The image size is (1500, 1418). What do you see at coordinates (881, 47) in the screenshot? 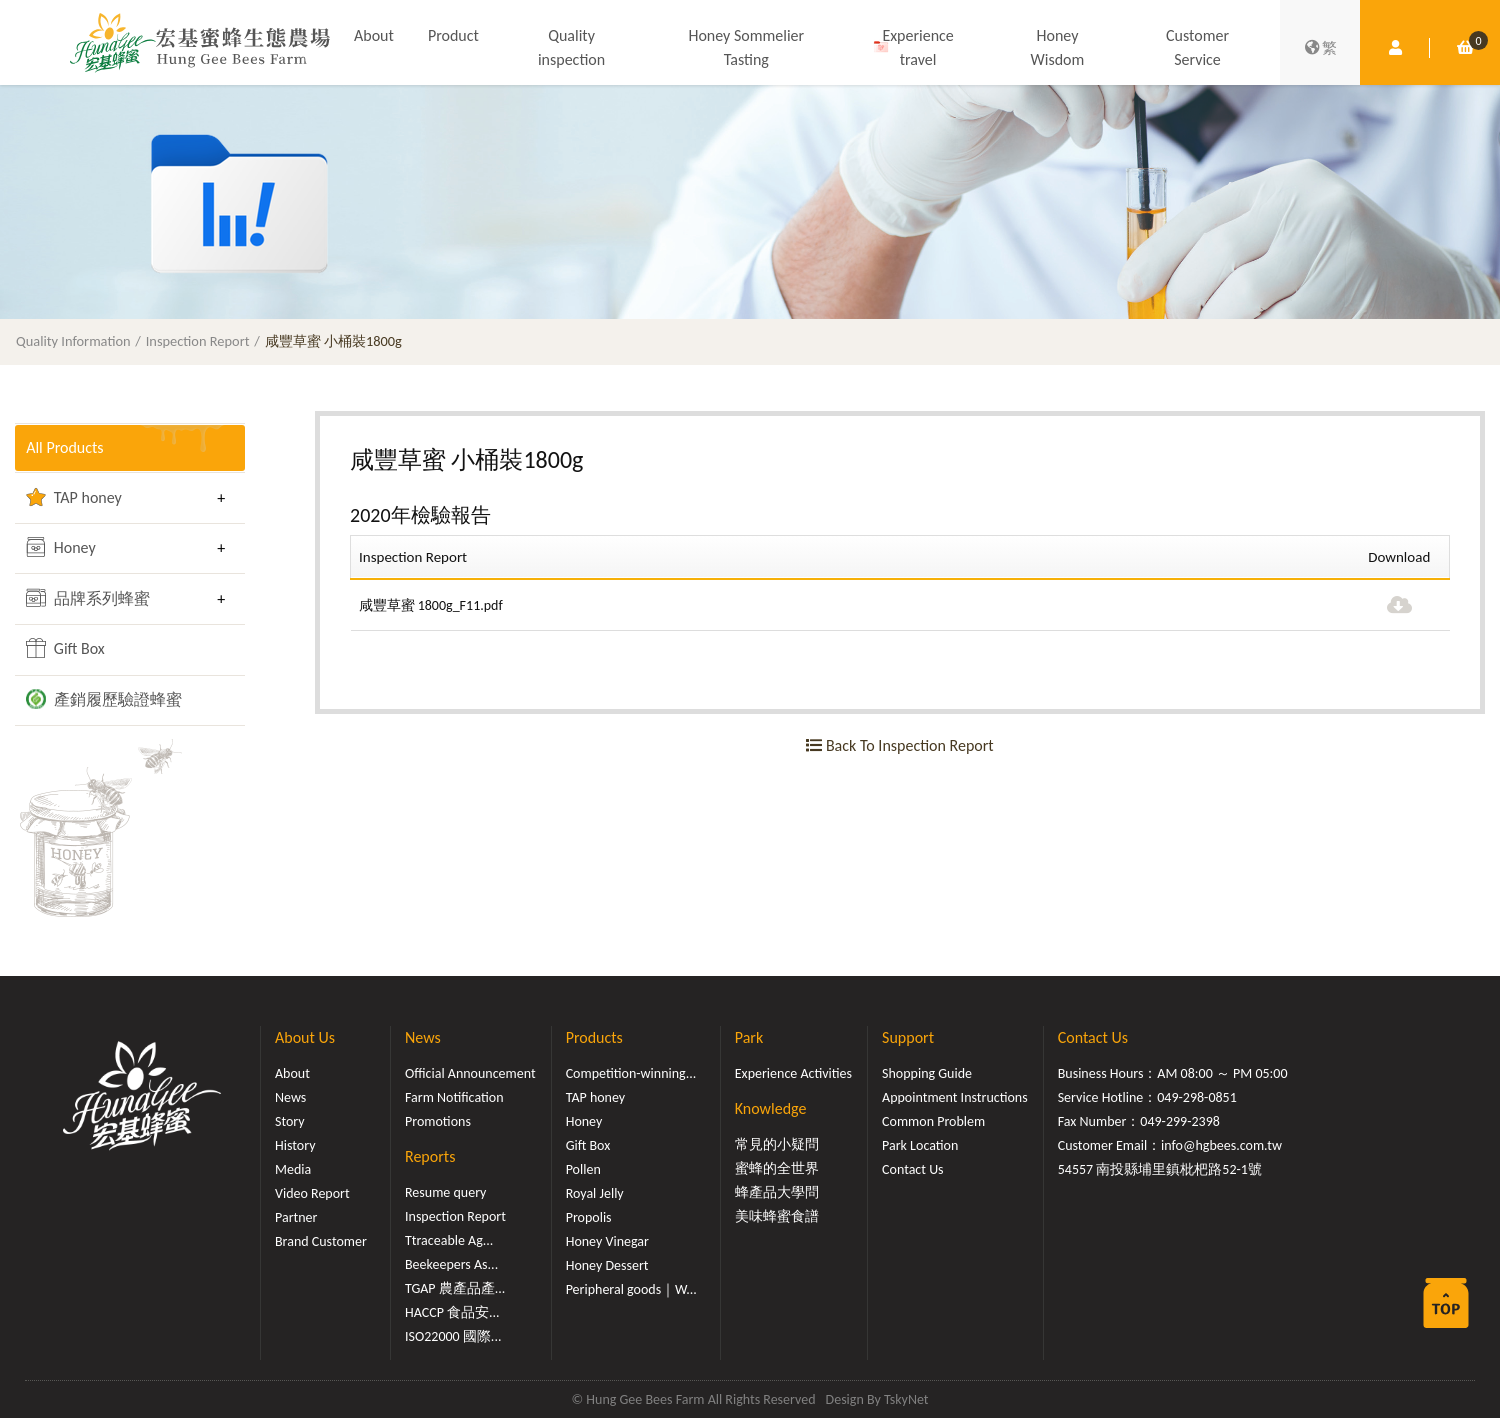
I see `laravel project folder` at bounding box center [881, 47].